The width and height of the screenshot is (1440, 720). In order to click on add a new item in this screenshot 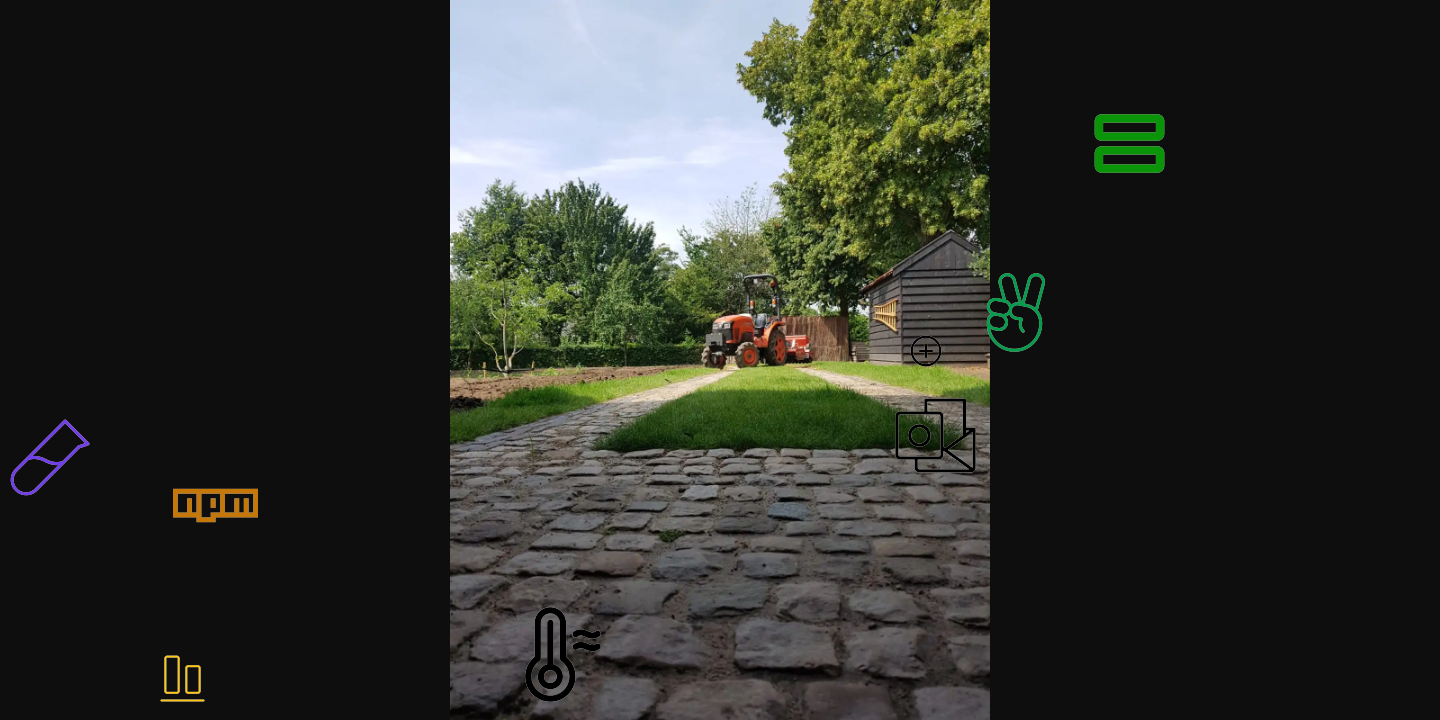, I will do `click(926, 351)`.